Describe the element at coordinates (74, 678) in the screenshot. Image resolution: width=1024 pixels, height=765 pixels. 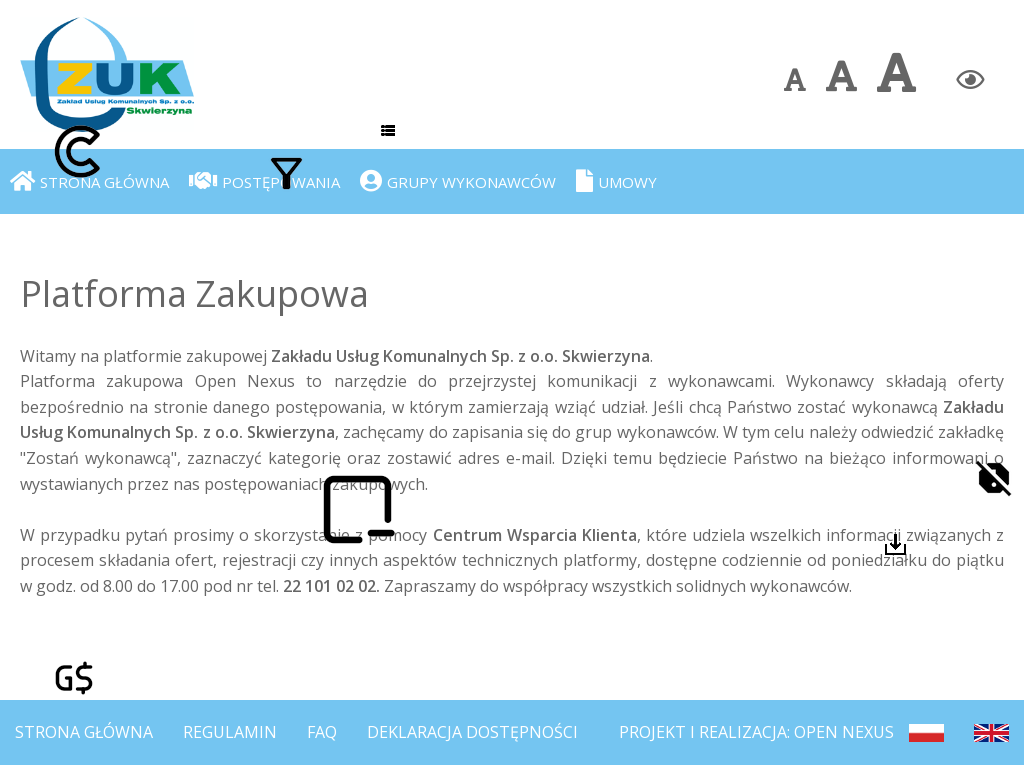
I see `guyanese dollar currency symbol` at that location.